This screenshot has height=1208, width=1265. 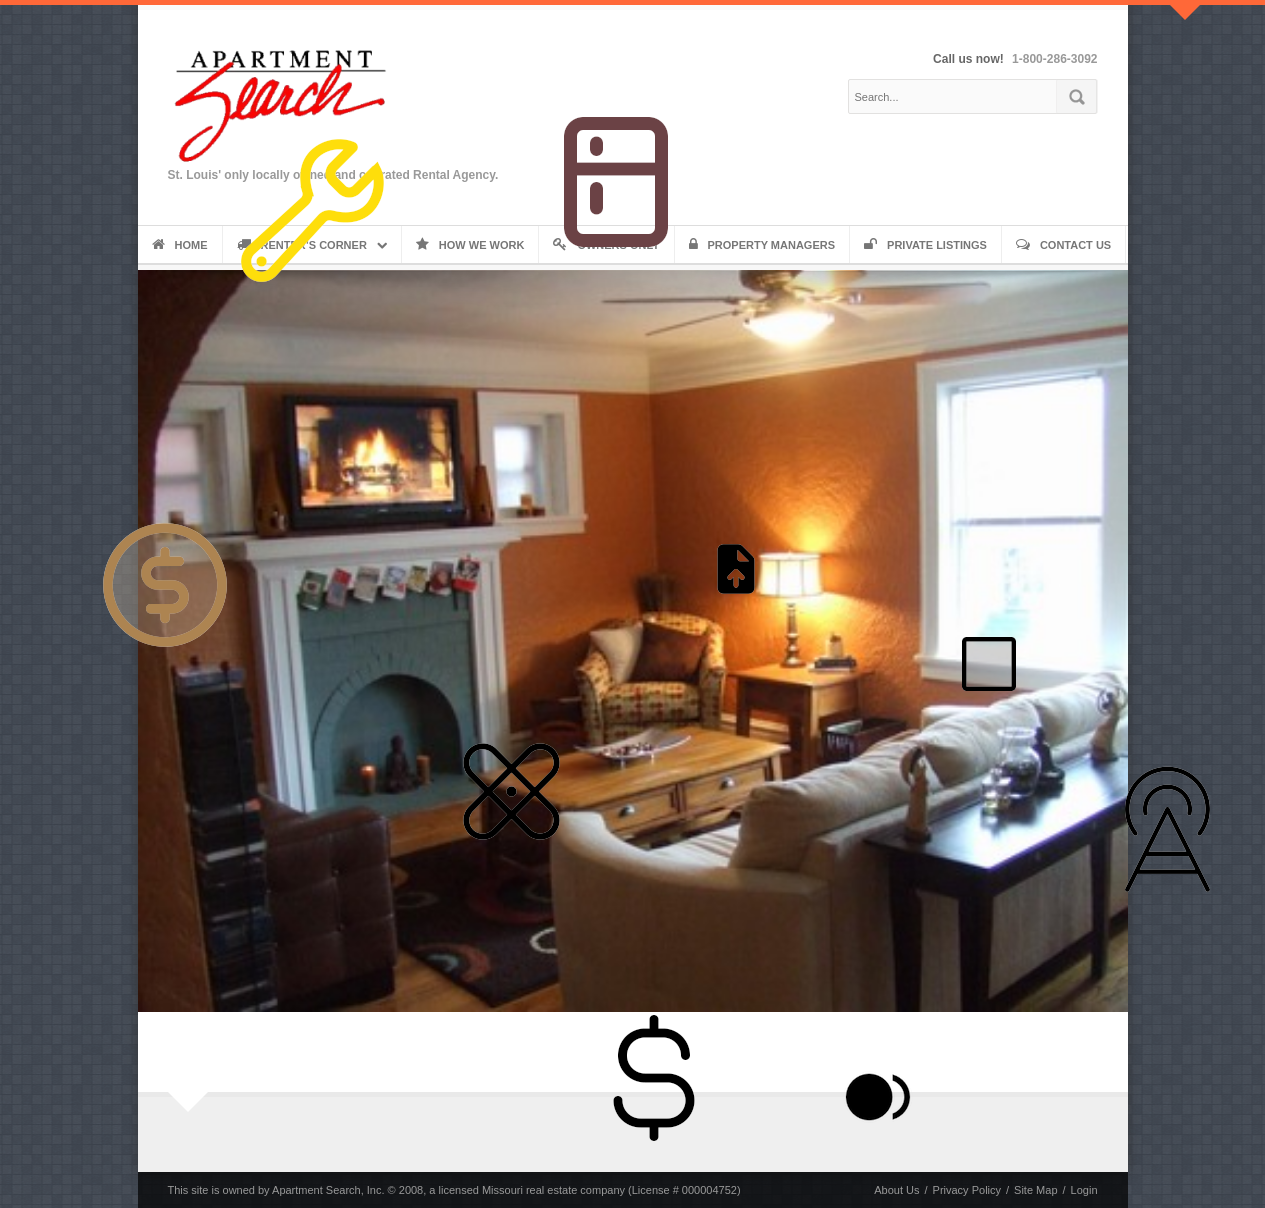 What do you see at coordinates (989, 664) in the screenshot?
I see `stop media playback` at bounding box center [989, 664].